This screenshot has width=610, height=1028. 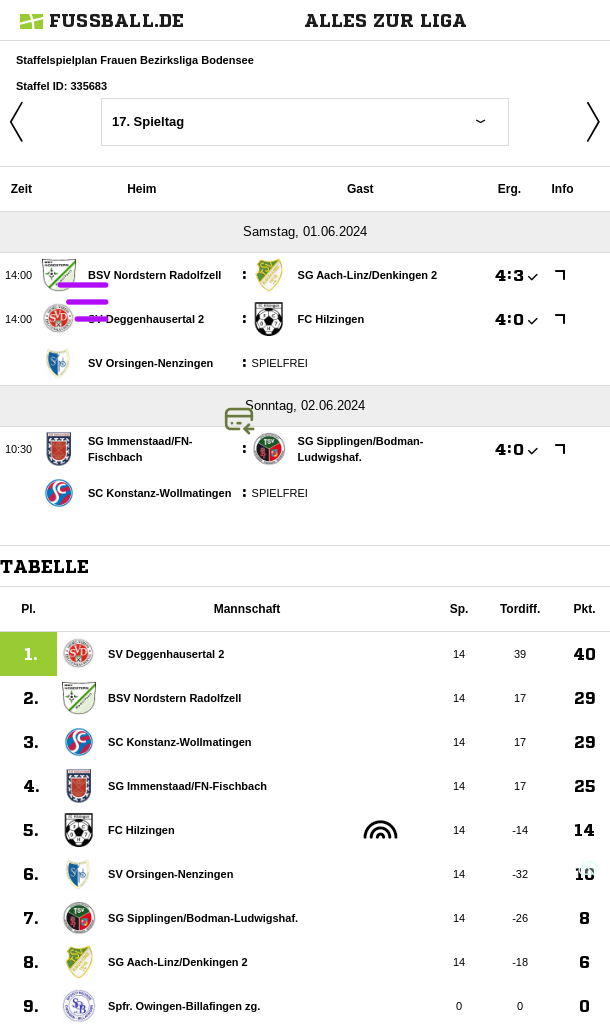 What do you see at coordinates (380, 829) in the screenshot?
I see `indicates pride or LGBTQ+ related content` at bounding box center [380, 829].